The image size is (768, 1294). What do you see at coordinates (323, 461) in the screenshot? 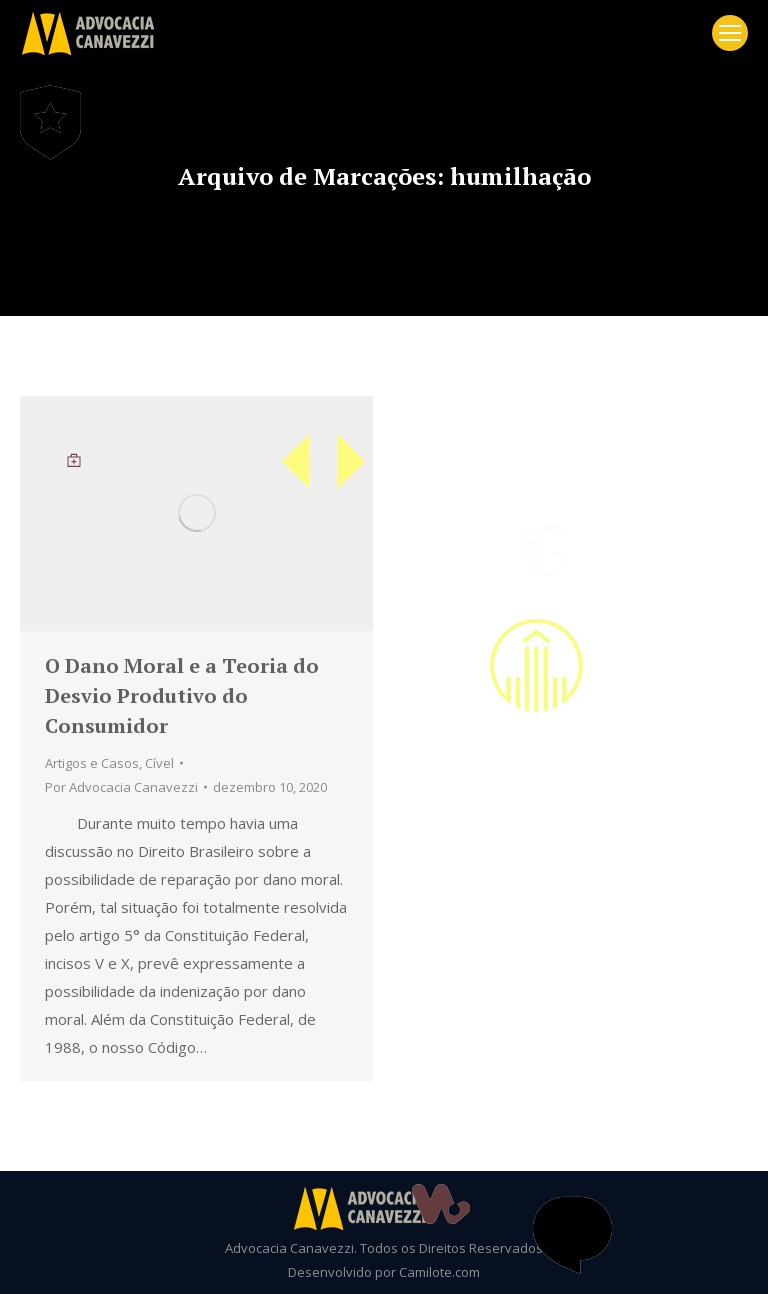
I see `expand content horizontally` at bounding box center [323, 461].